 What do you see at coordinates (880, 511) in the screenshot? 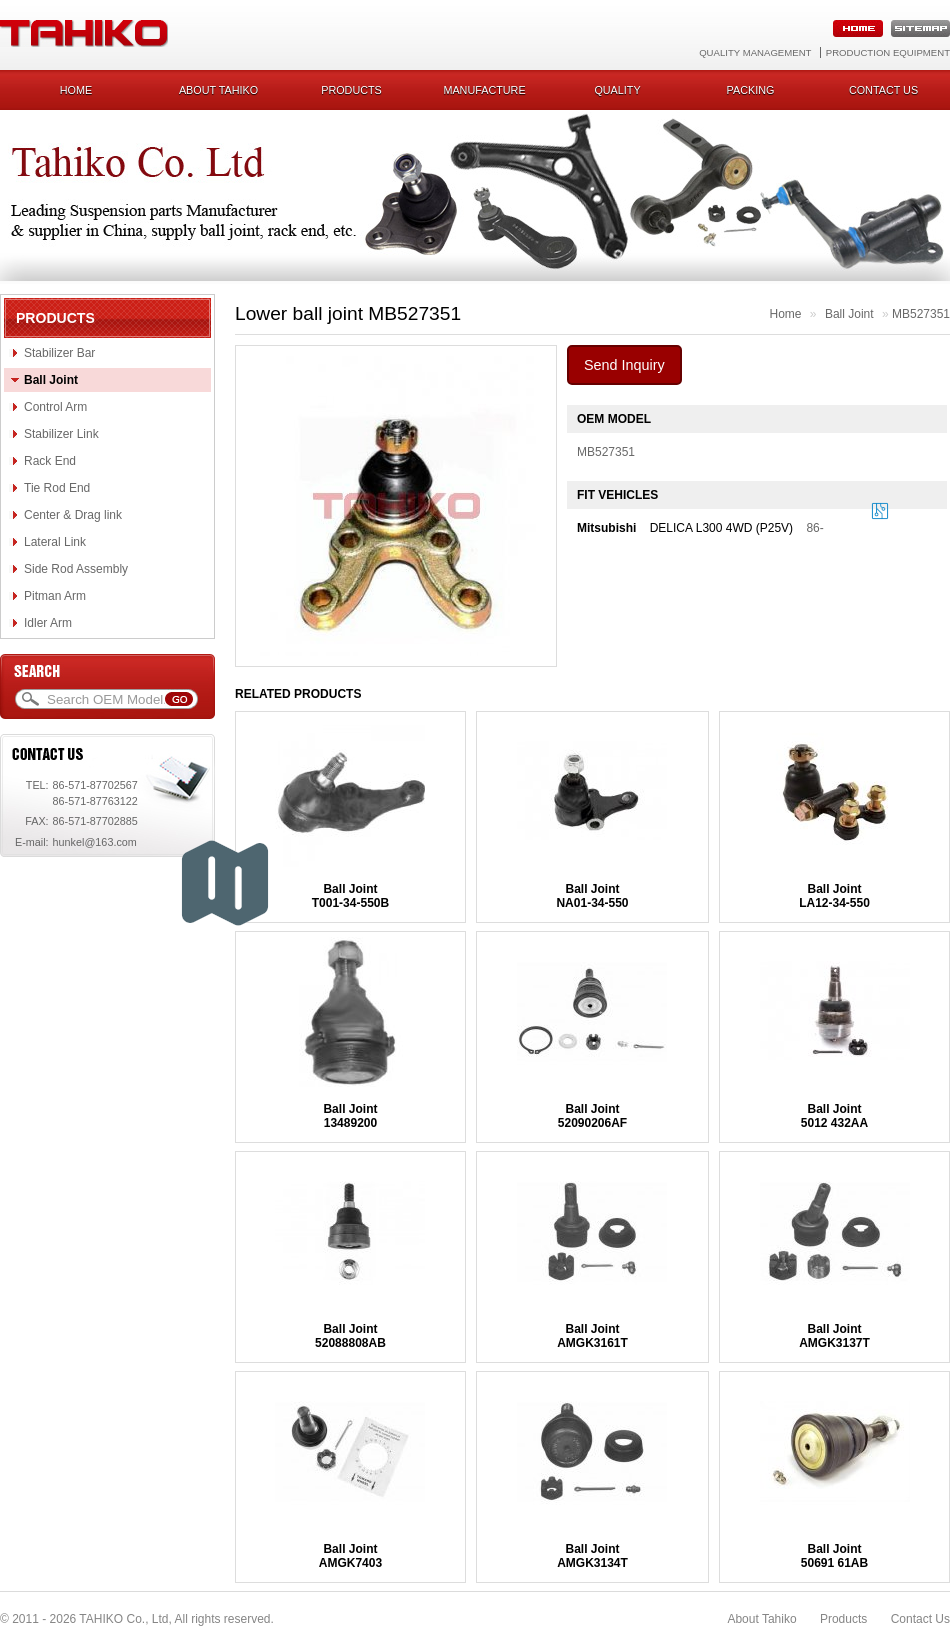
I see `access hardware or circuit settings` at bounding box center [880, 511].